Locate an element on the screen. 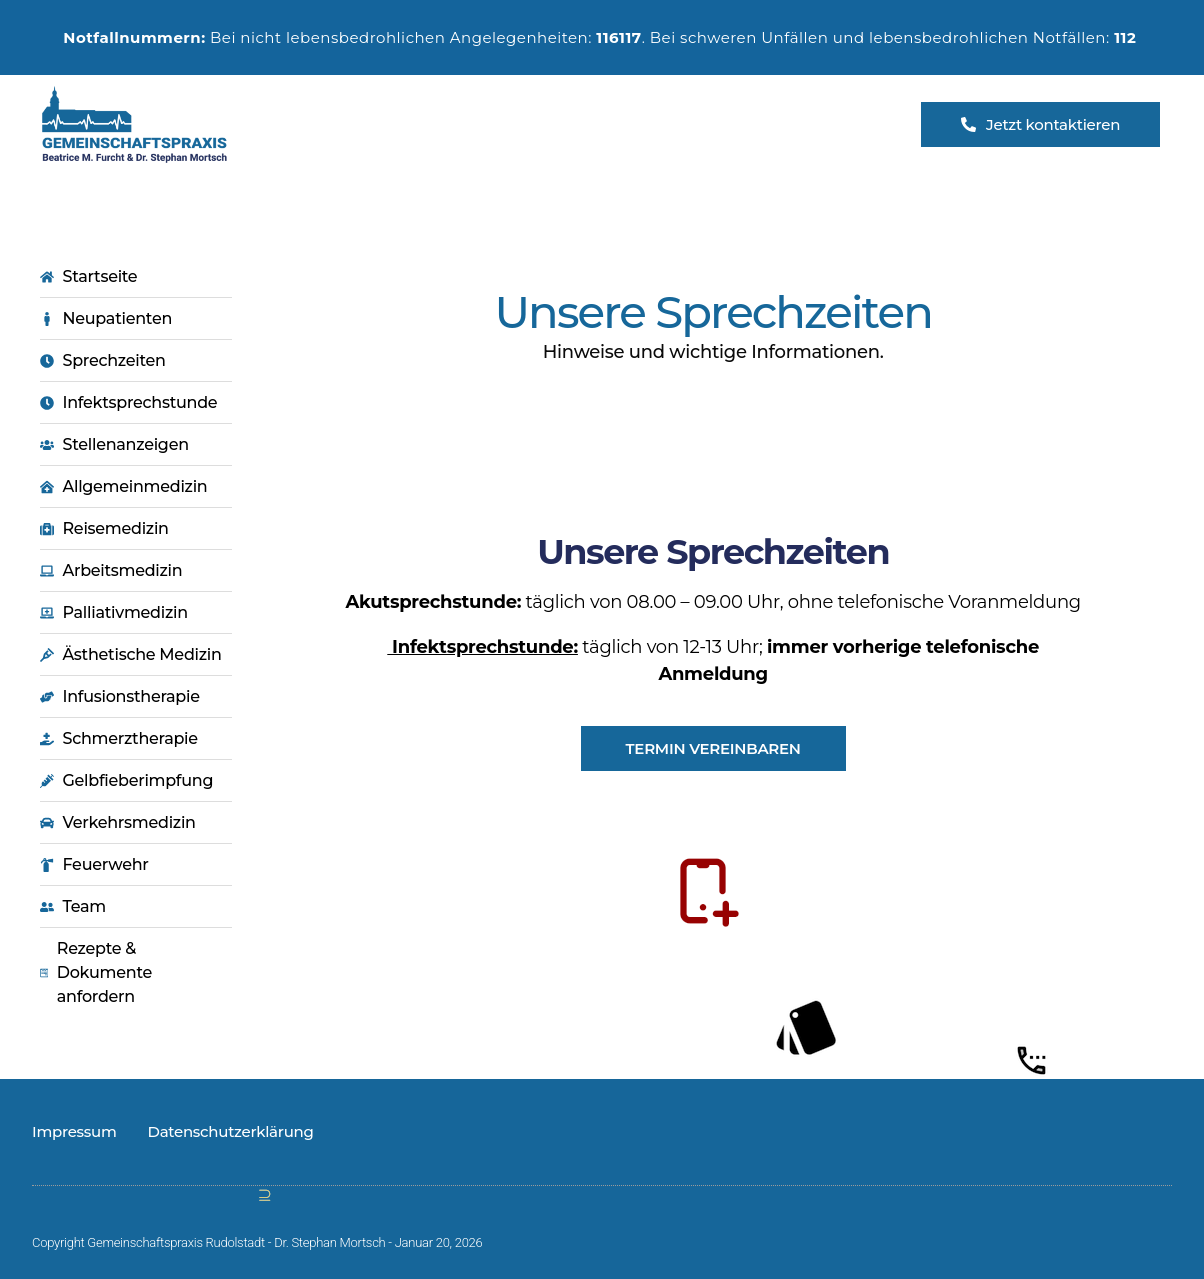 The image size is (1204, 1279). indicates a superset mathematical relationship is located at coordinates (264, 1195).